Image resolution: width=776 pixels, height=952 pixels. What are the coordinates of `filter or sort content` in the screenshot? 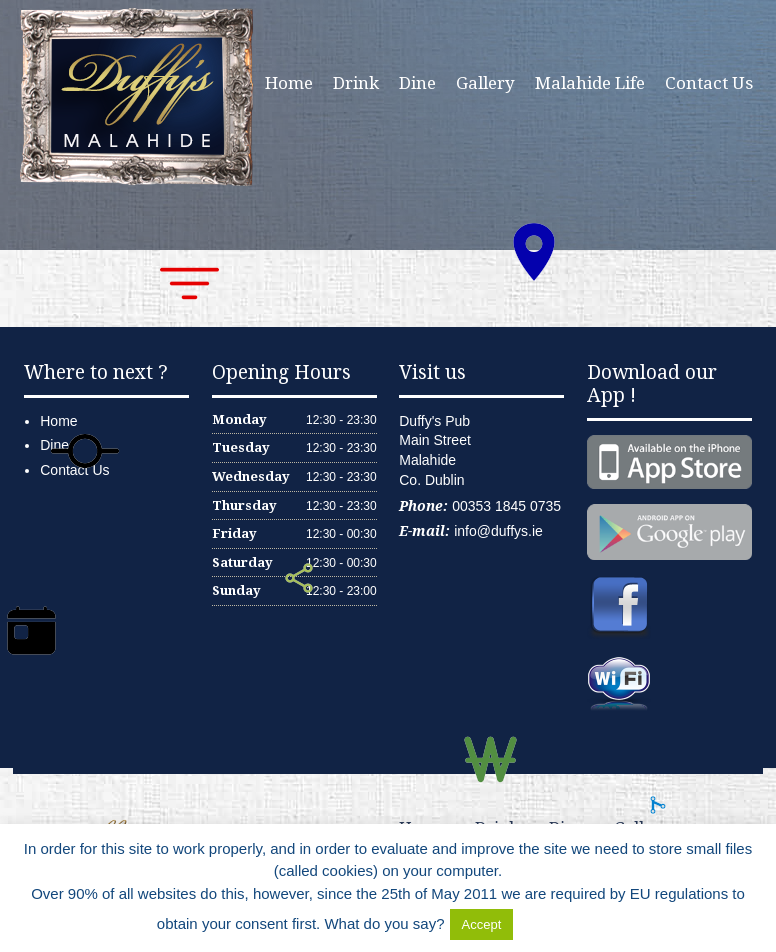 It's located at (189, 283).